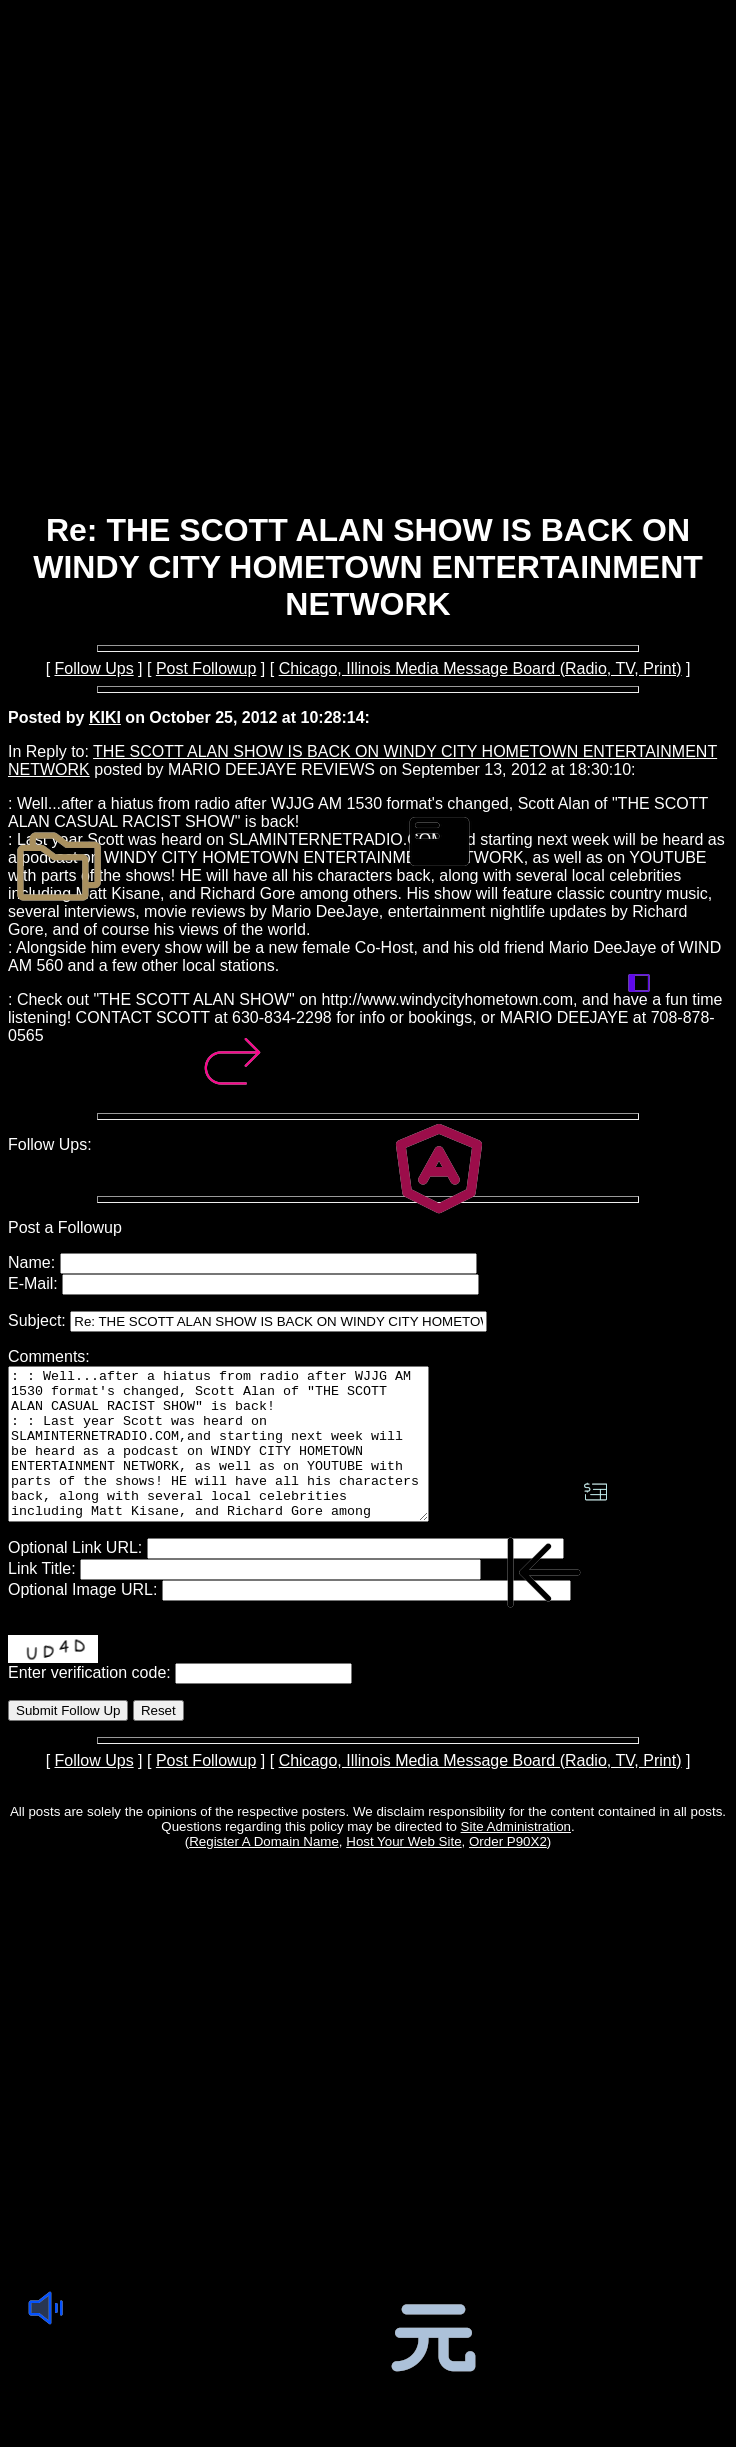 The height and width of the screenshot is (2447, 736). Describe the element at coordinates (439, 1167) in the screenshot. I see `Angular framework logo` at that location.